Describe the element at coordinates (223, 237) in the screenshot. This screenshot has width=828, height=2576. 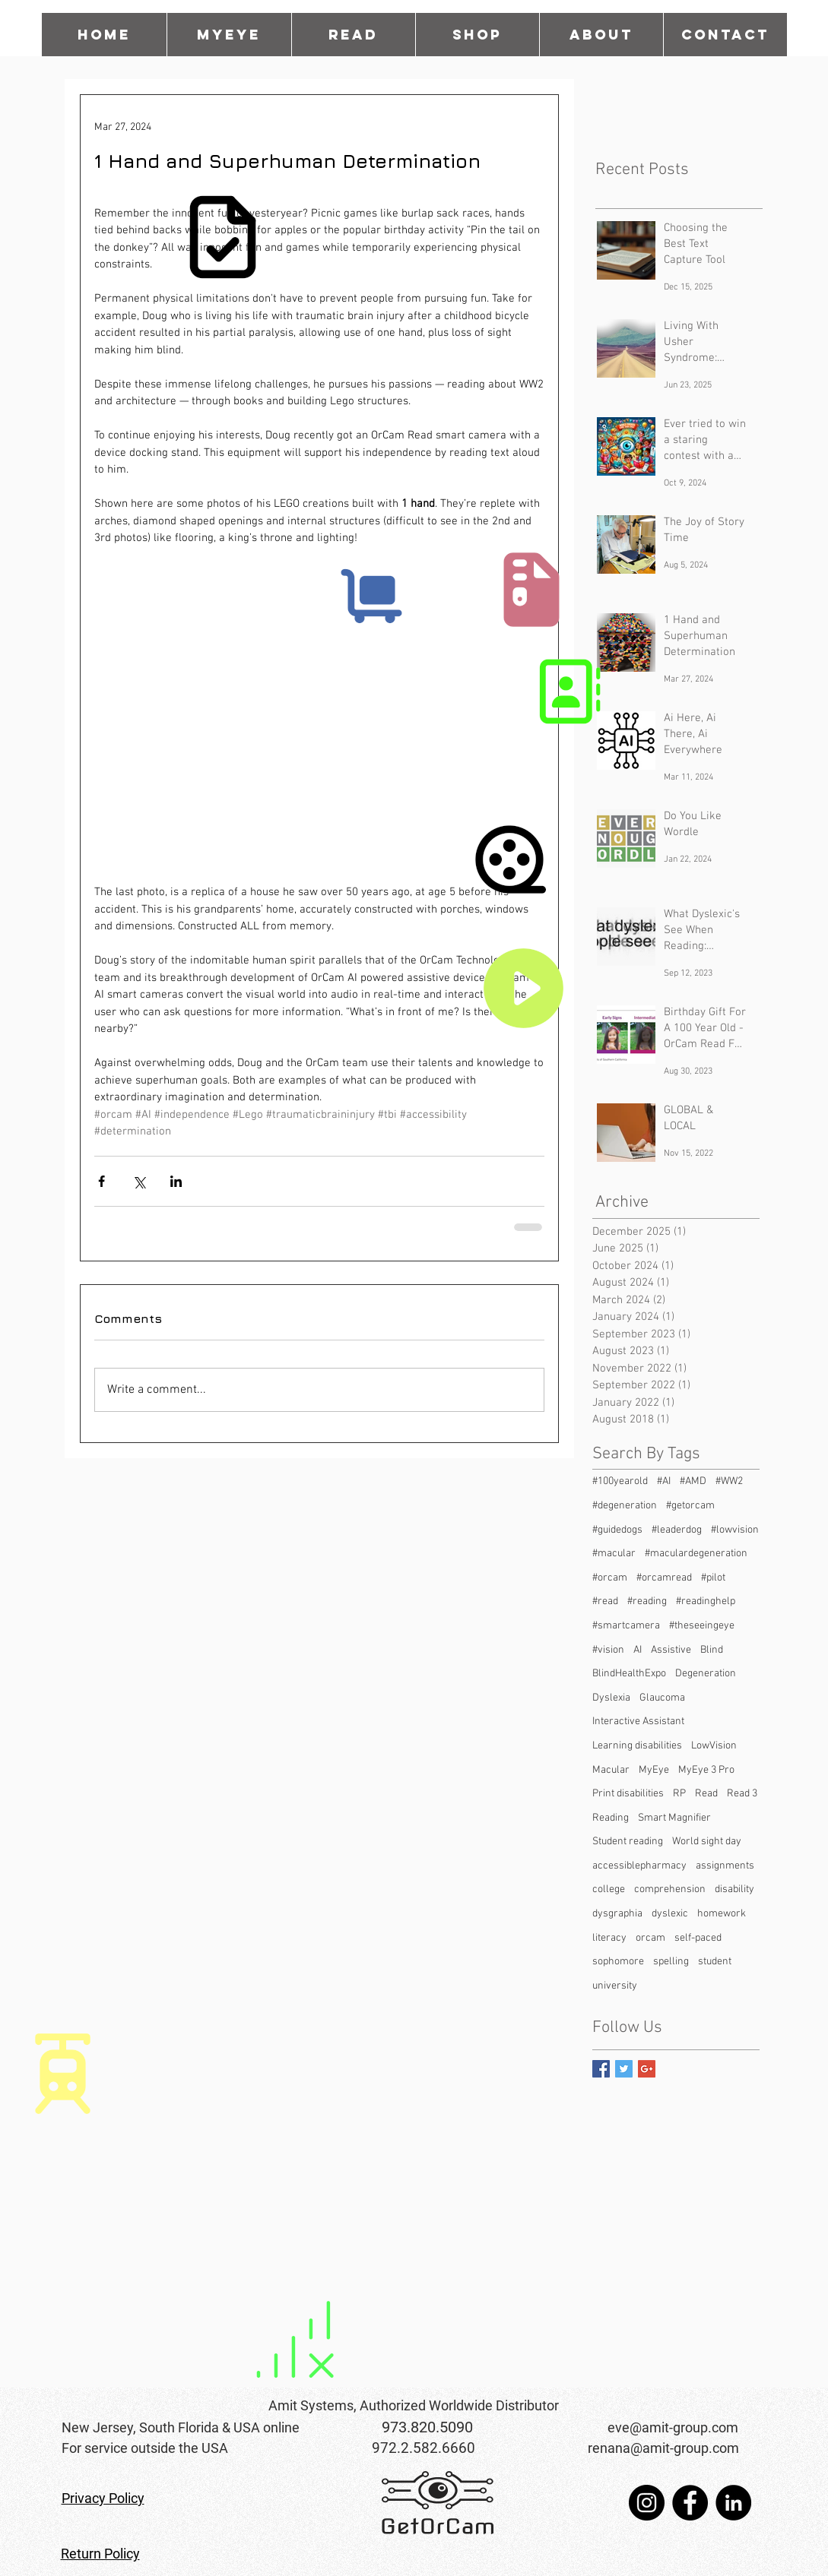
I see `file successfully uploaded or verified` at that location.